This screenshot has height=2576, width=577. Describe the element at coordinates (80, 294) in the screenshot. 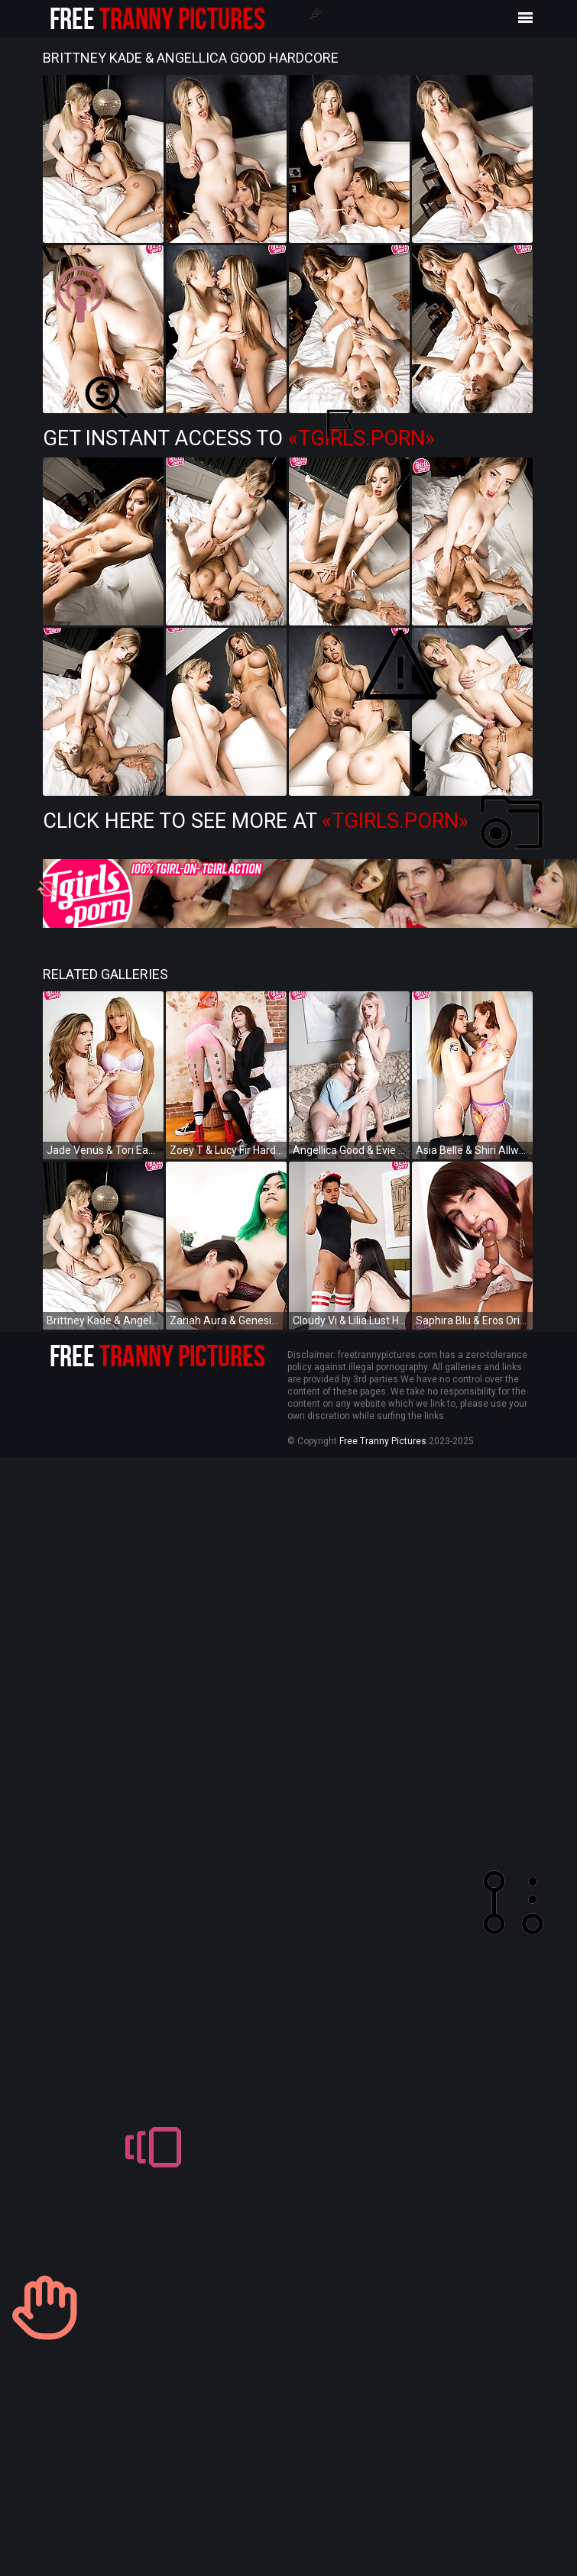

I see `start a live broadcast or stream` at that location.